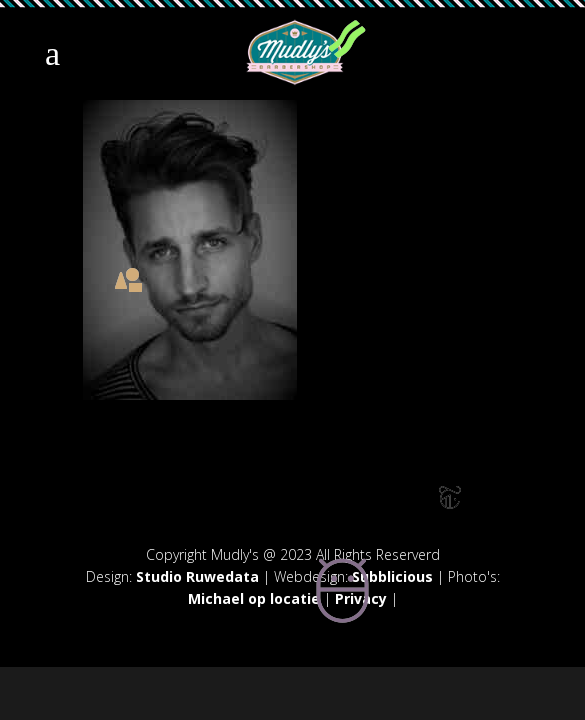 The image size is (585, 720). What do you see at coordinates (347, 39) in the screenshot?
I see `indicates bacon or breakfast food option` at bounding box center [347, 39].